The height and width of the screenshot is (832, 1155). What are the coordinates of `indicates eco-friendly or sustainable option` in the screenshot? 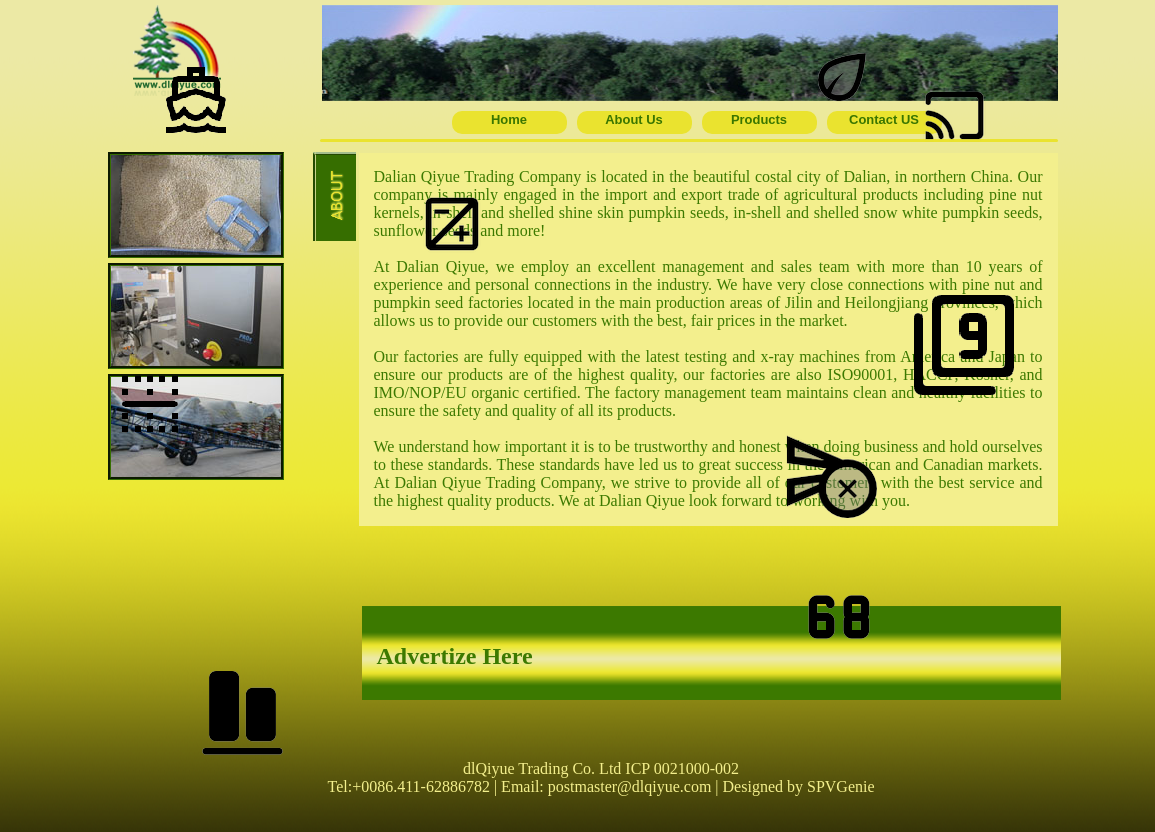 It's located at (842, 77).